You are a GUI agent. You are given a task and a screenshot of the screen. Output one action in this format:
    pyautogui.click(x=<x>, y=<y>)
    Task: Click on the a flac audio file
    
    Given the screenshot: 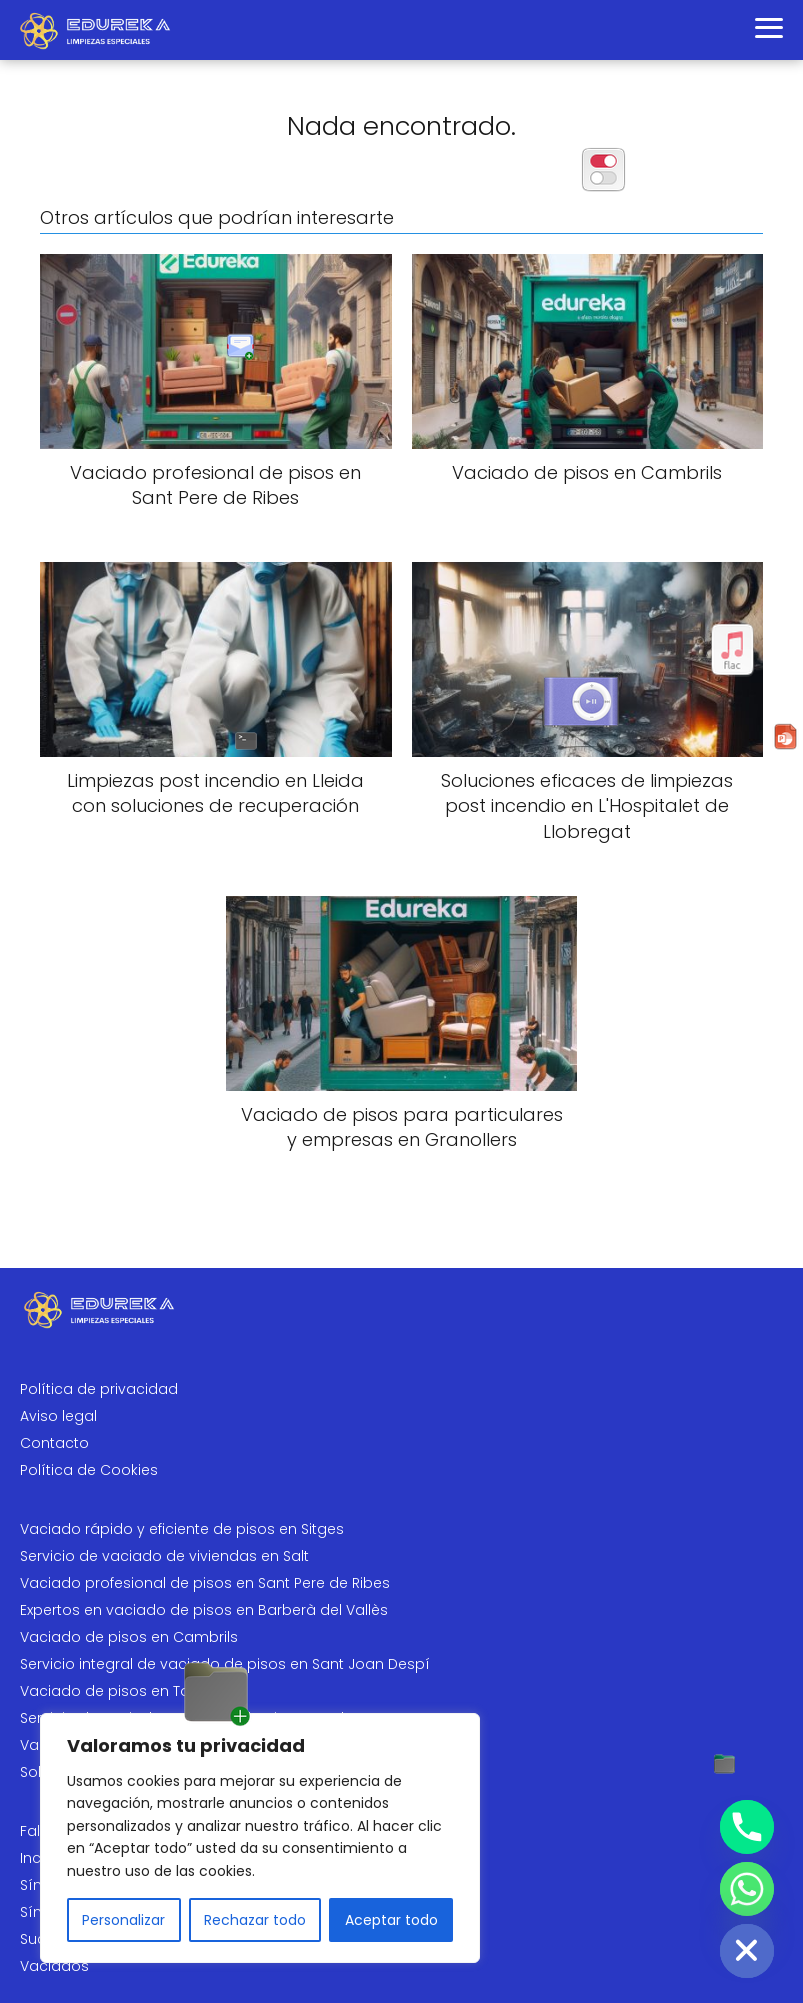 What is the action you would take?
    pyautogui.click(x=732, y=649)
    